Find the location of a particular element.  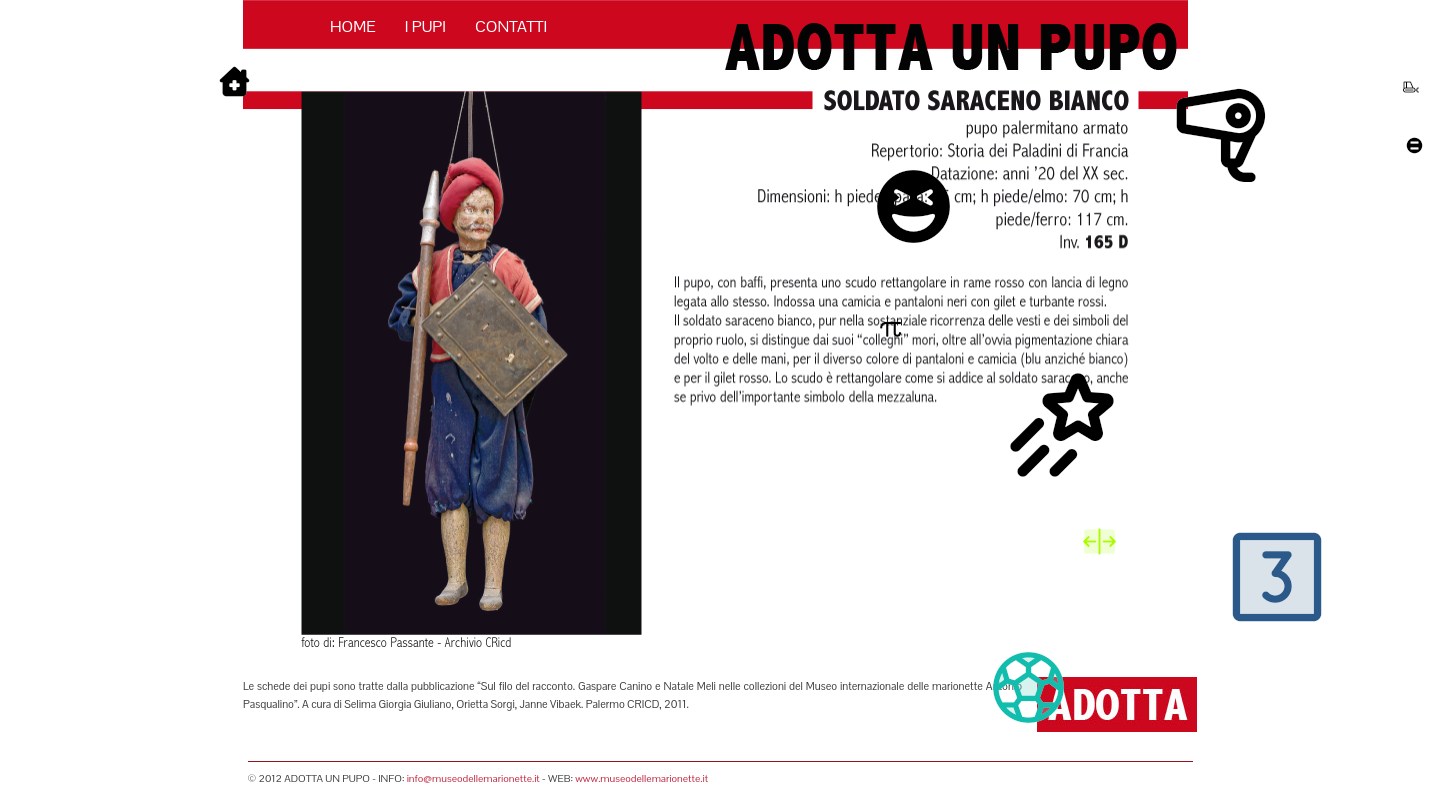

set a conditional breakpoint in the debugger is located at coordinates (1414, 145).